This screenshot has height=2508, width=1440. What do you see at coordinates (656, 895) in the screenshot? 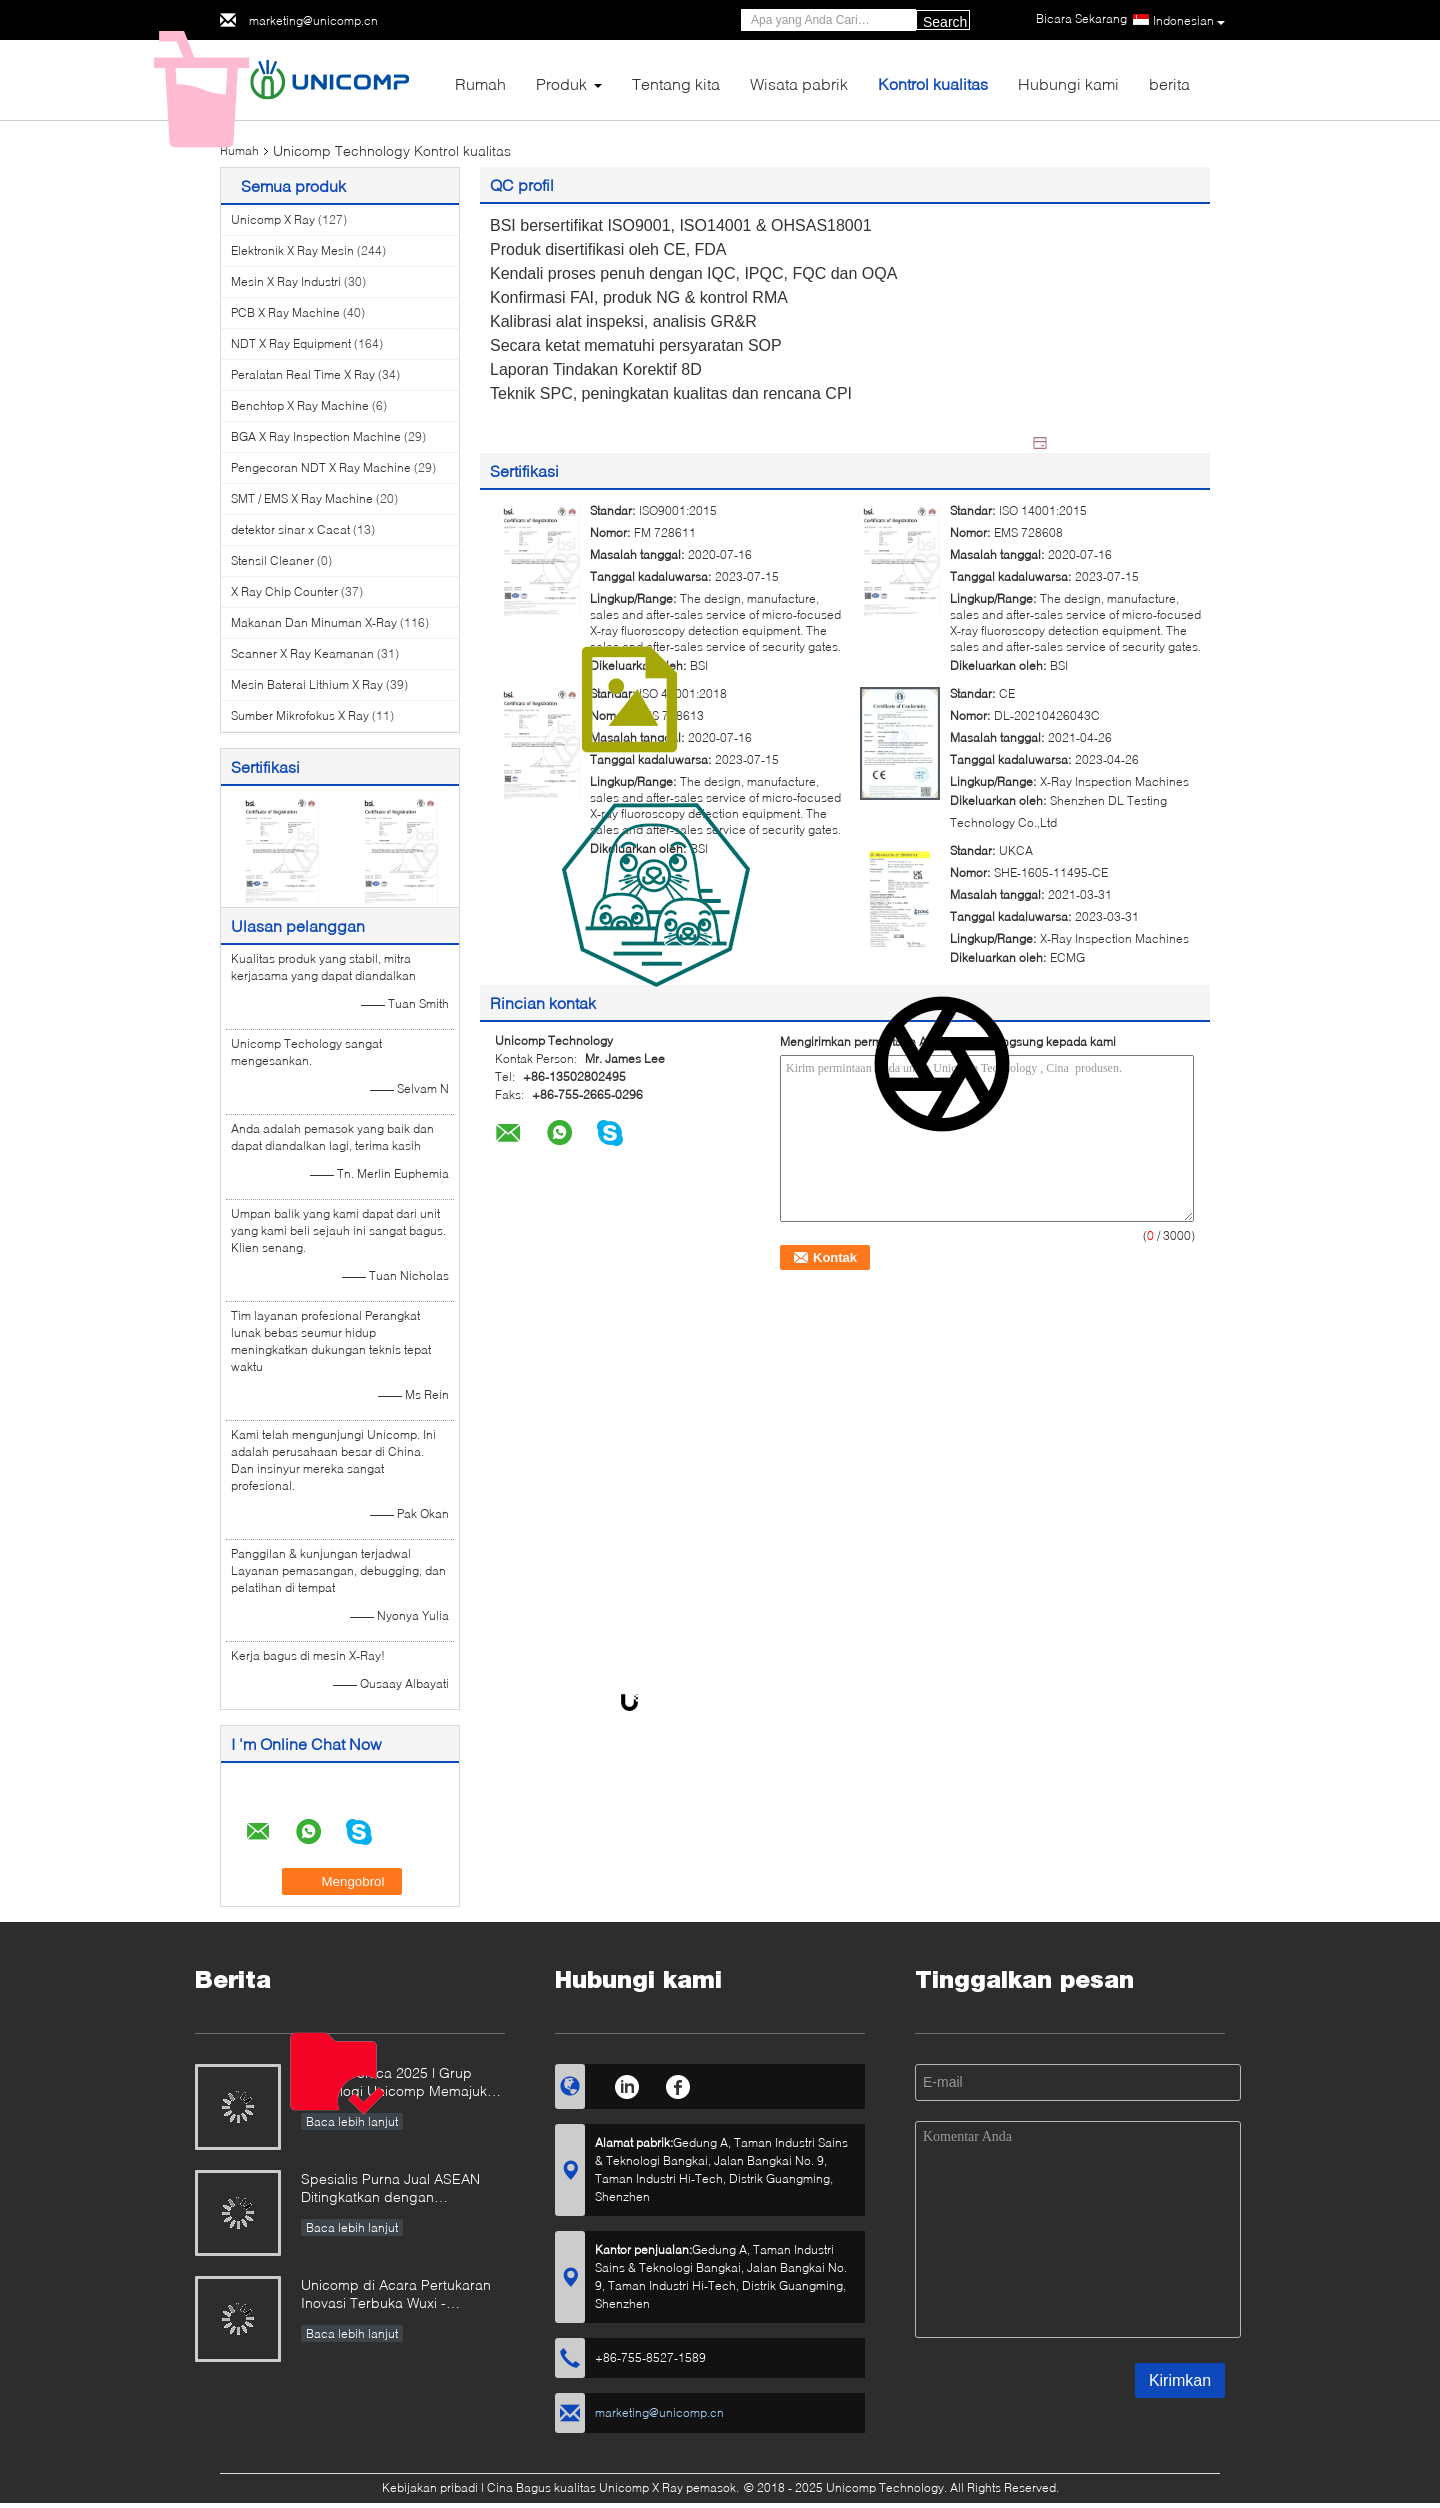
I see `open podman container management application` at bounding box center [656, 895].